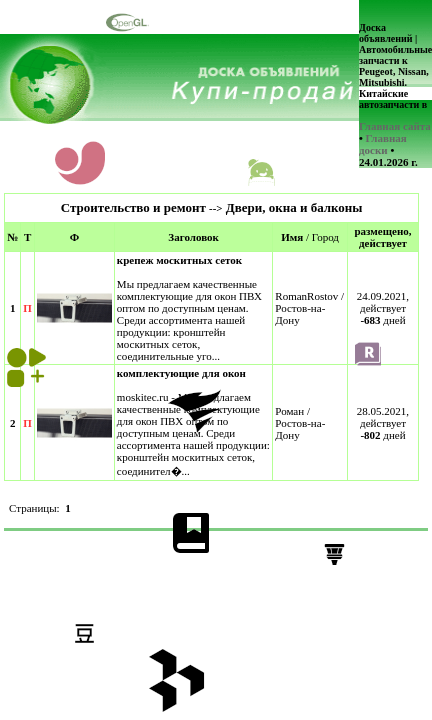  What do you see at coordinates (176, 680) in the screenshot?
I see `open dovetail app` at bounding box center [176, 680].